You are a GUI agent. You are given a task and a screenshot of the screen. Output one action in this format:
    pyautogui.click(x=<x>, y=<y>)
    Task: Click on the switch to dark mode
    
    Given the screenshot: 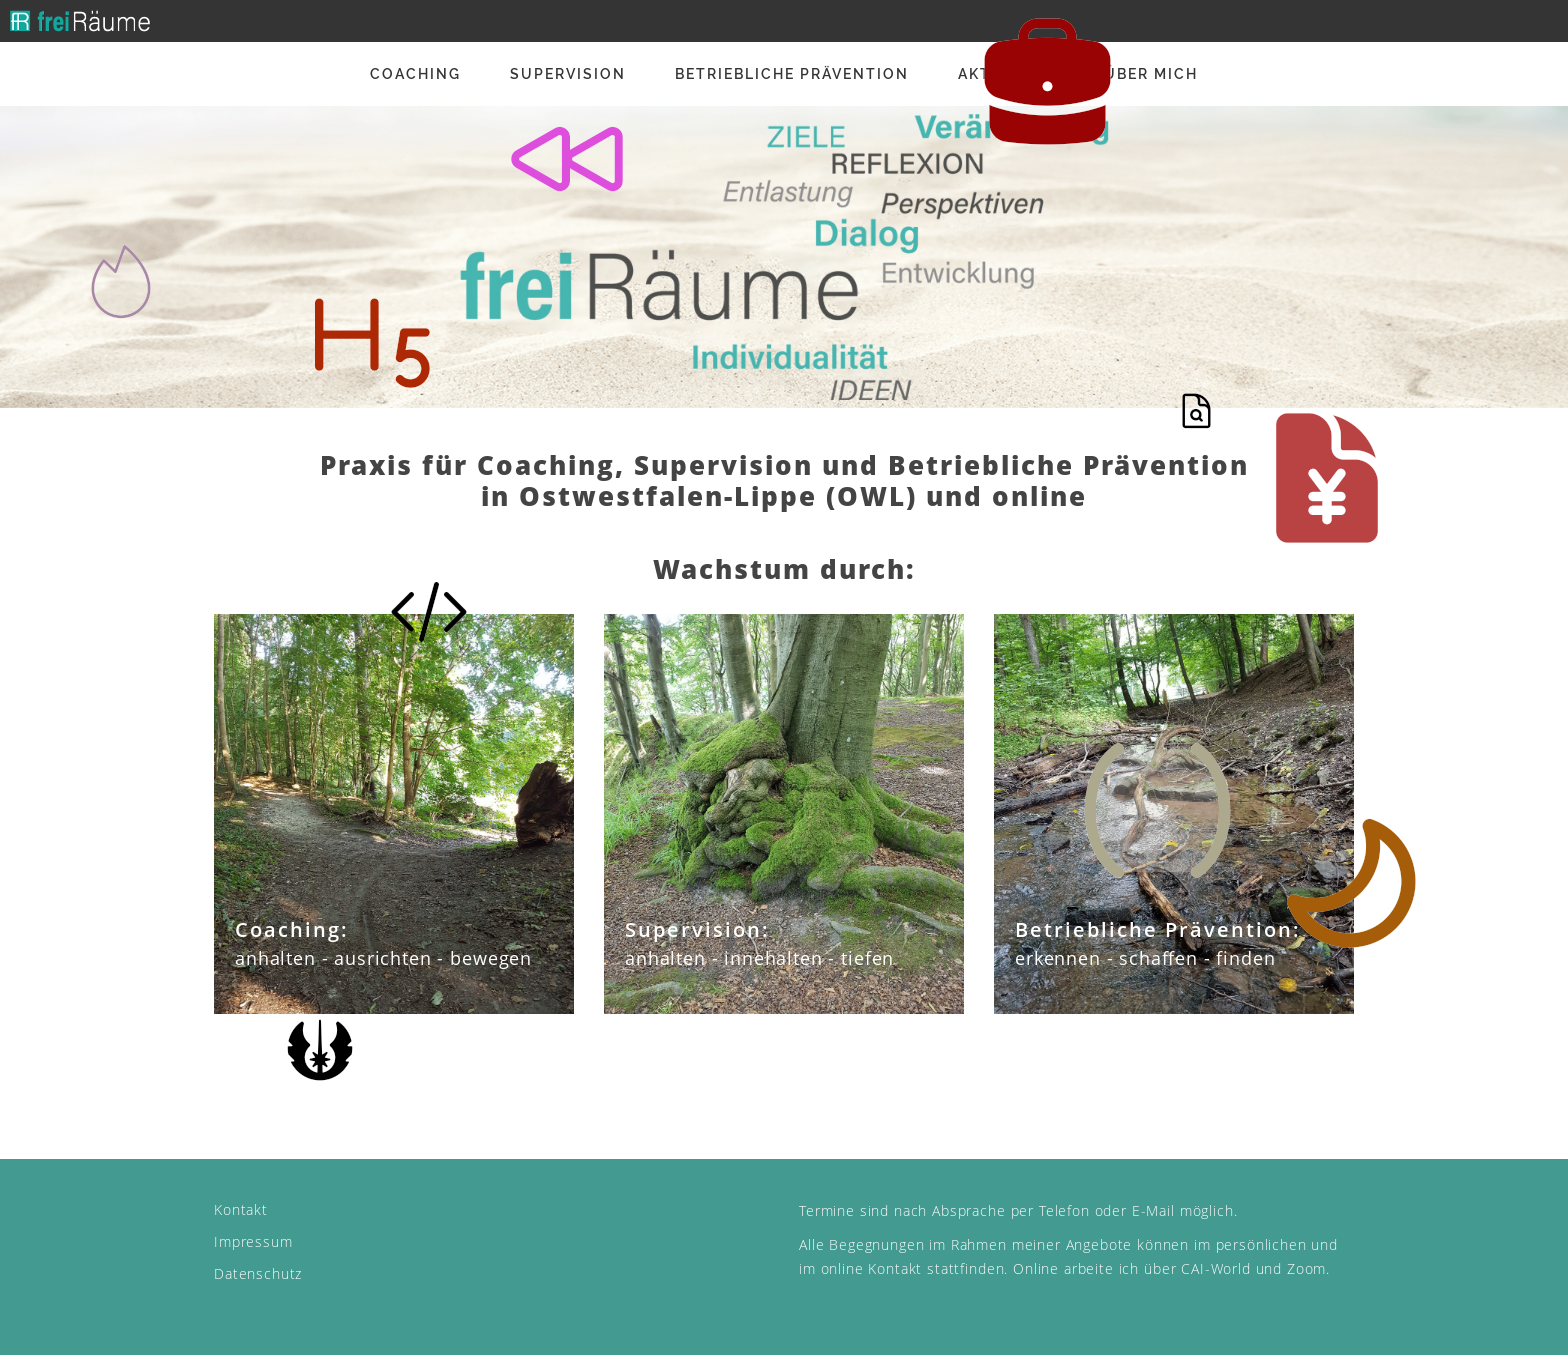 What is the action you would take?
    pyautogui.click(x=1349, y=881)
    